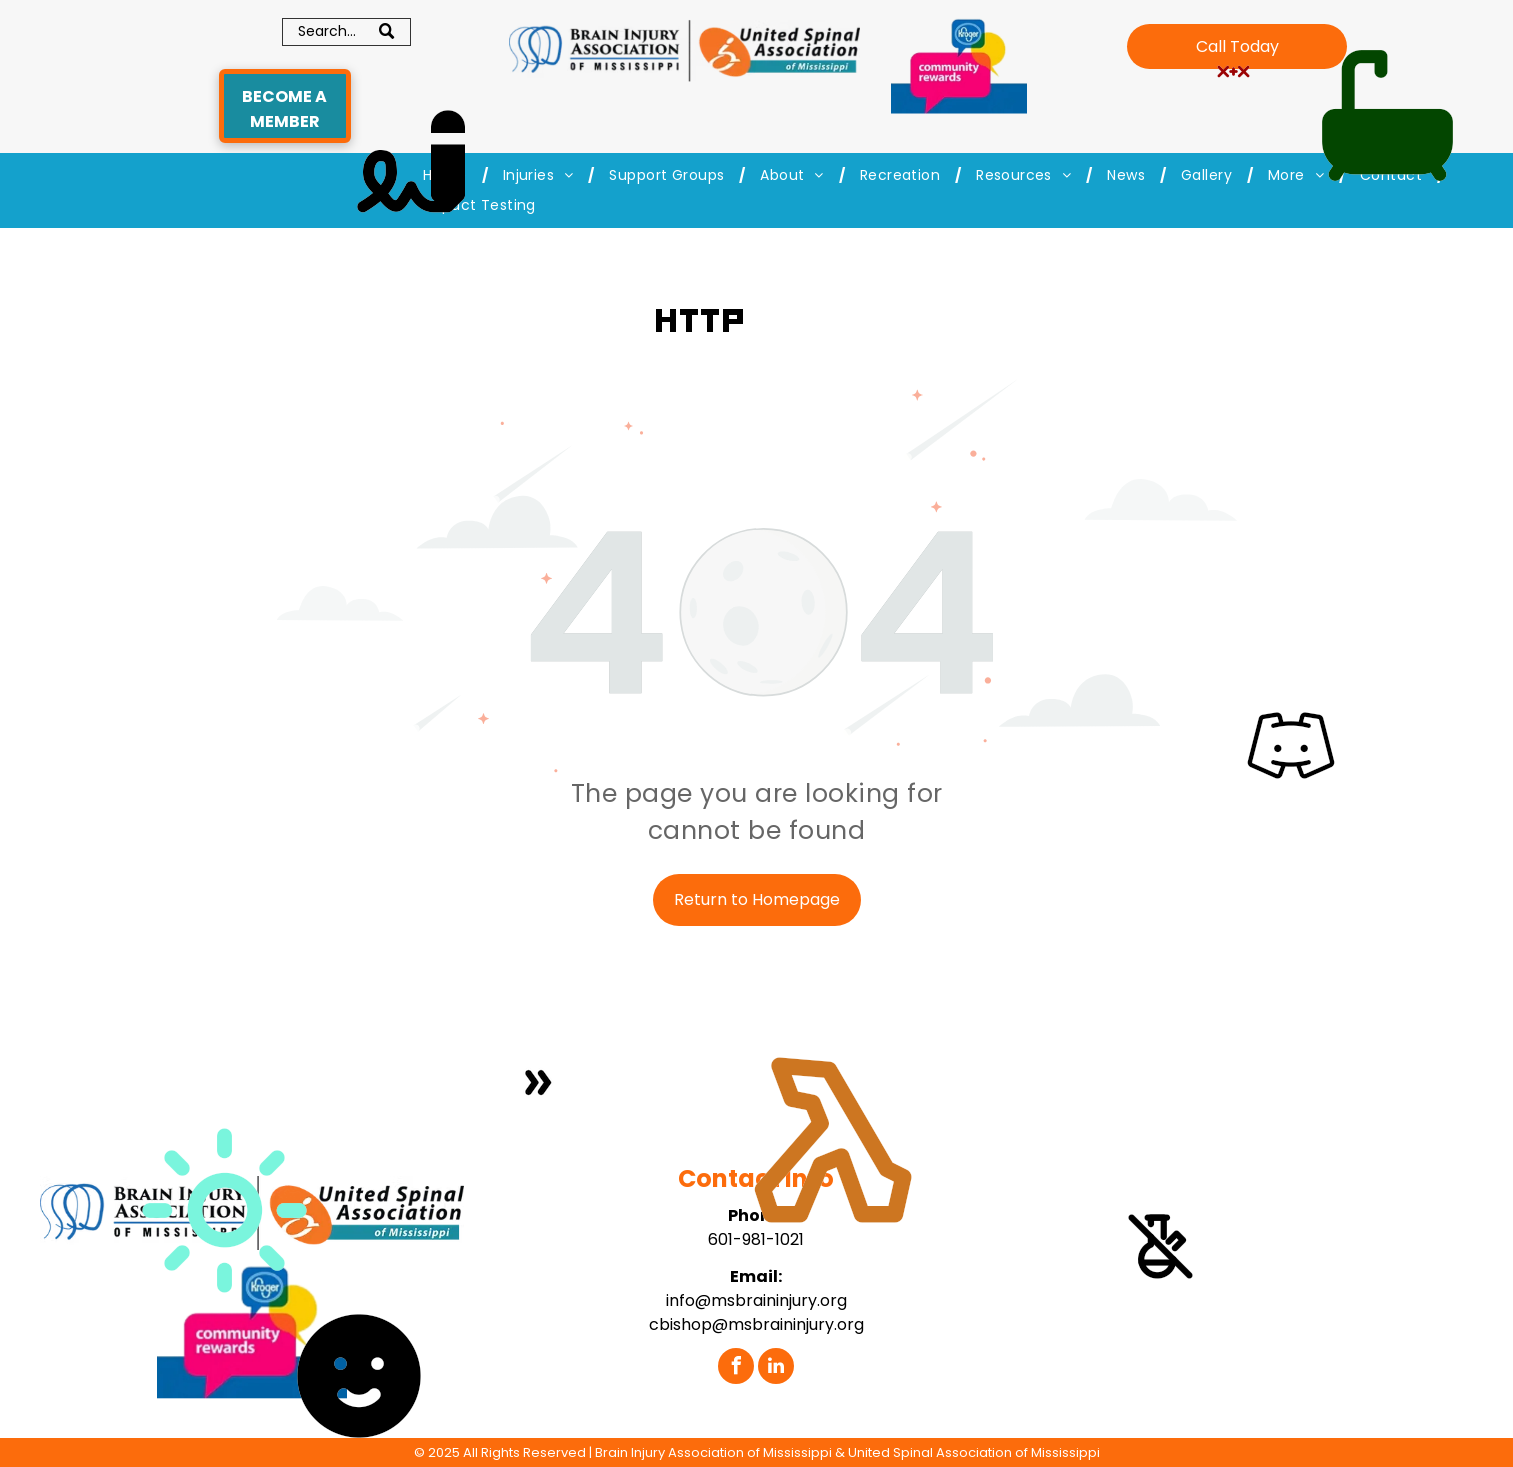  I want to click on open LINQPad application, so click(829, 1140).